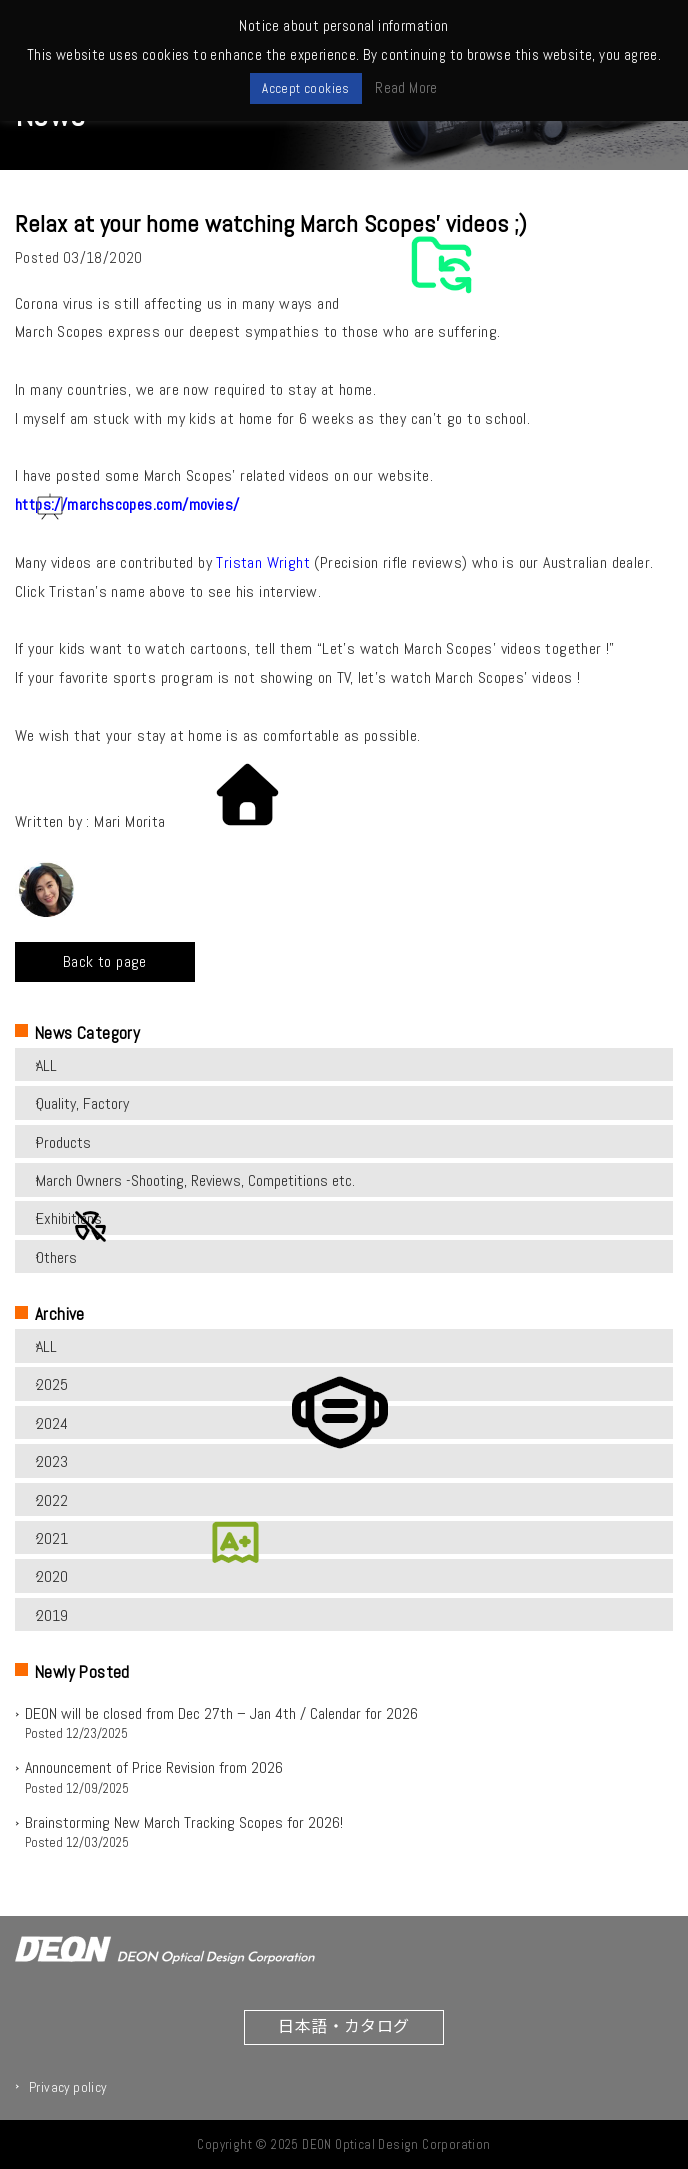 The height and width of the screenshot is (2169, 688). Describe the element at coordinates (90, 1226) in the screenshot. I see `disable radiation or hazard alerts` at that location.